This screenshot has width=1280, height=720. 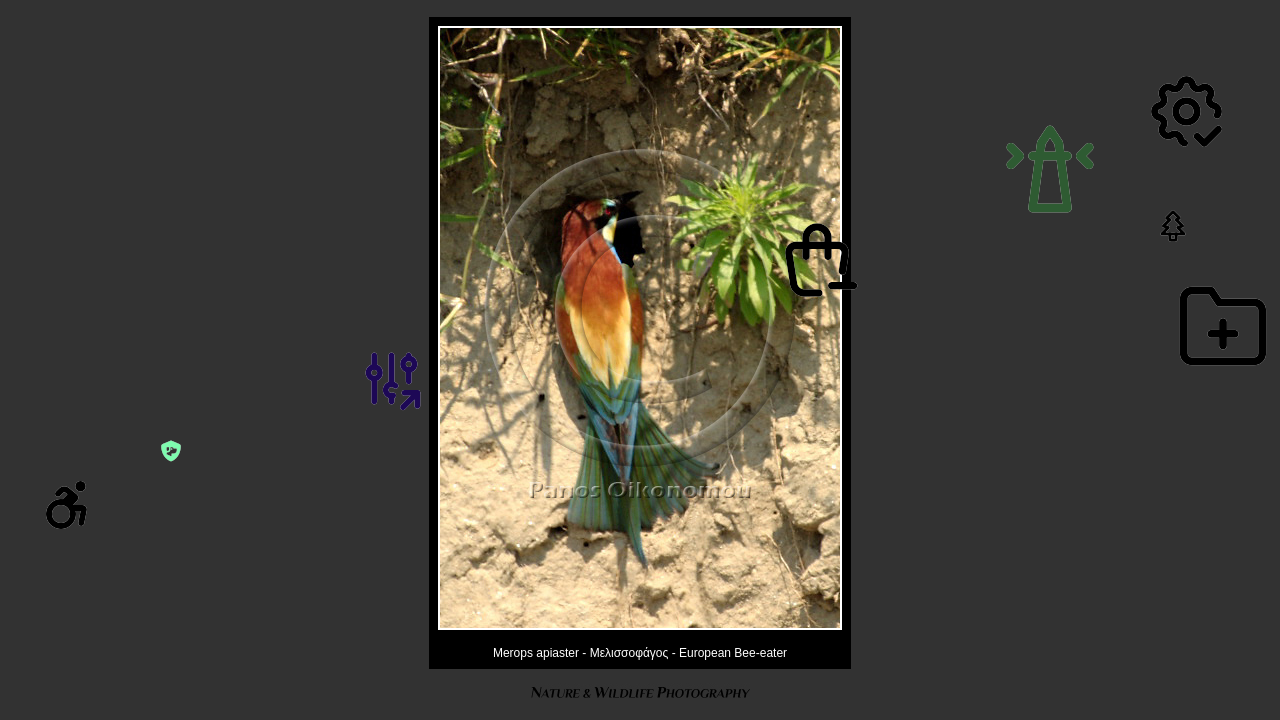 What do you see at coordinates (817, 260) in the screenshot?
I see `remove an item from your shopping bag` at bounding box center [817, 260].